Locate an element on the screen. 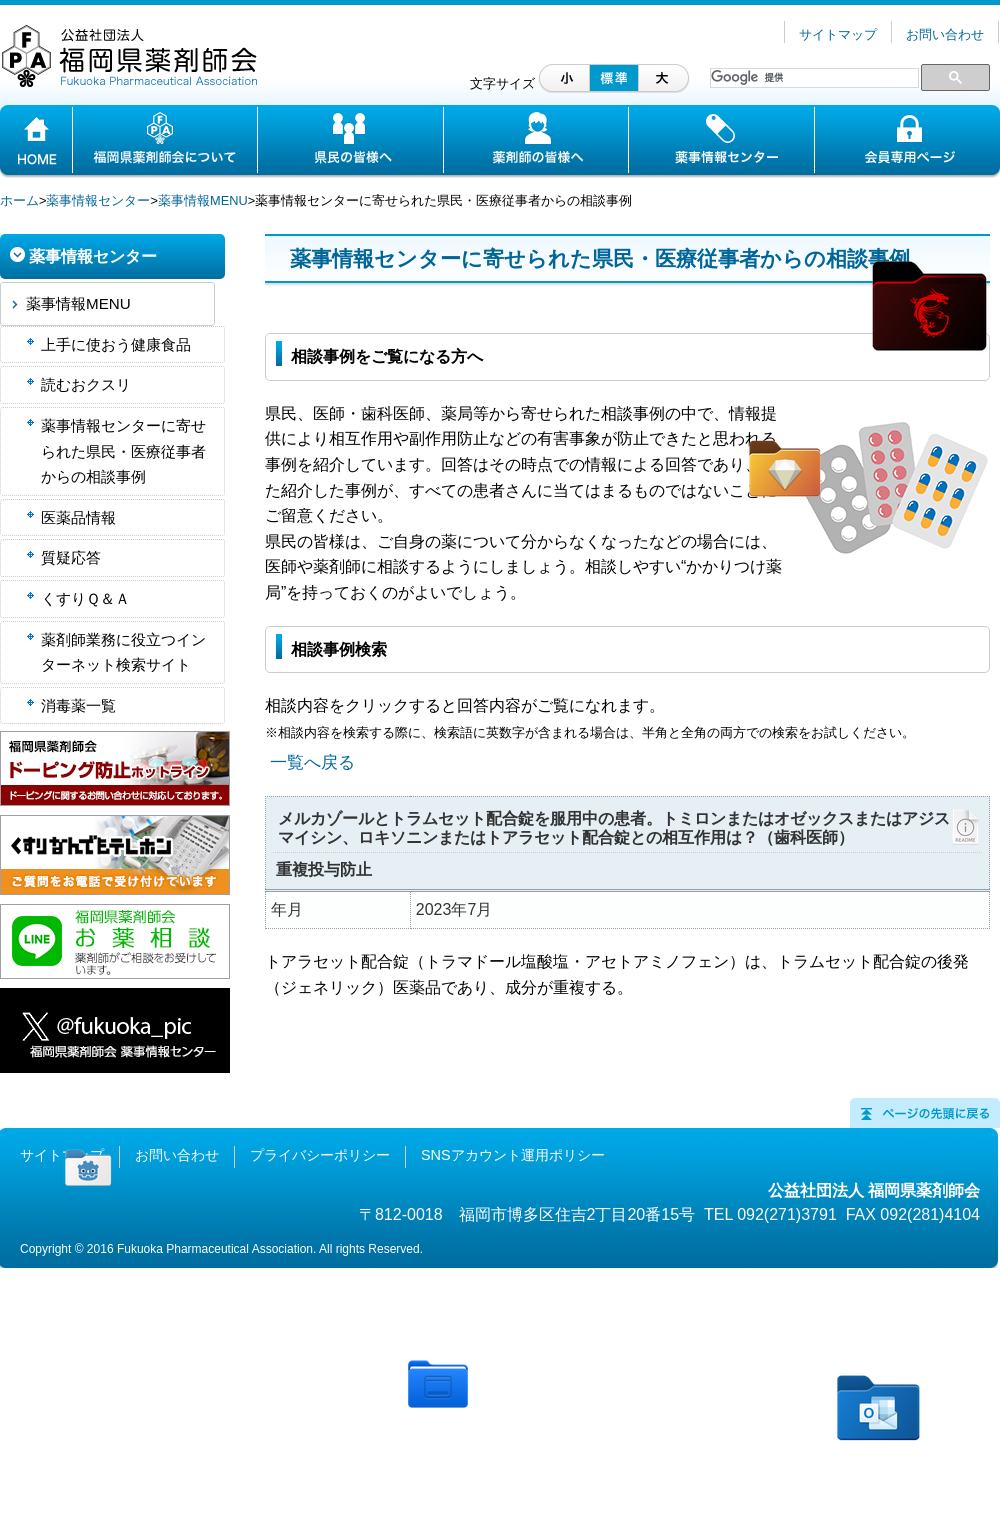 The width and height of the screenshot is (1000, 1528). open readme documentation file is located at coordinates (965, 827).